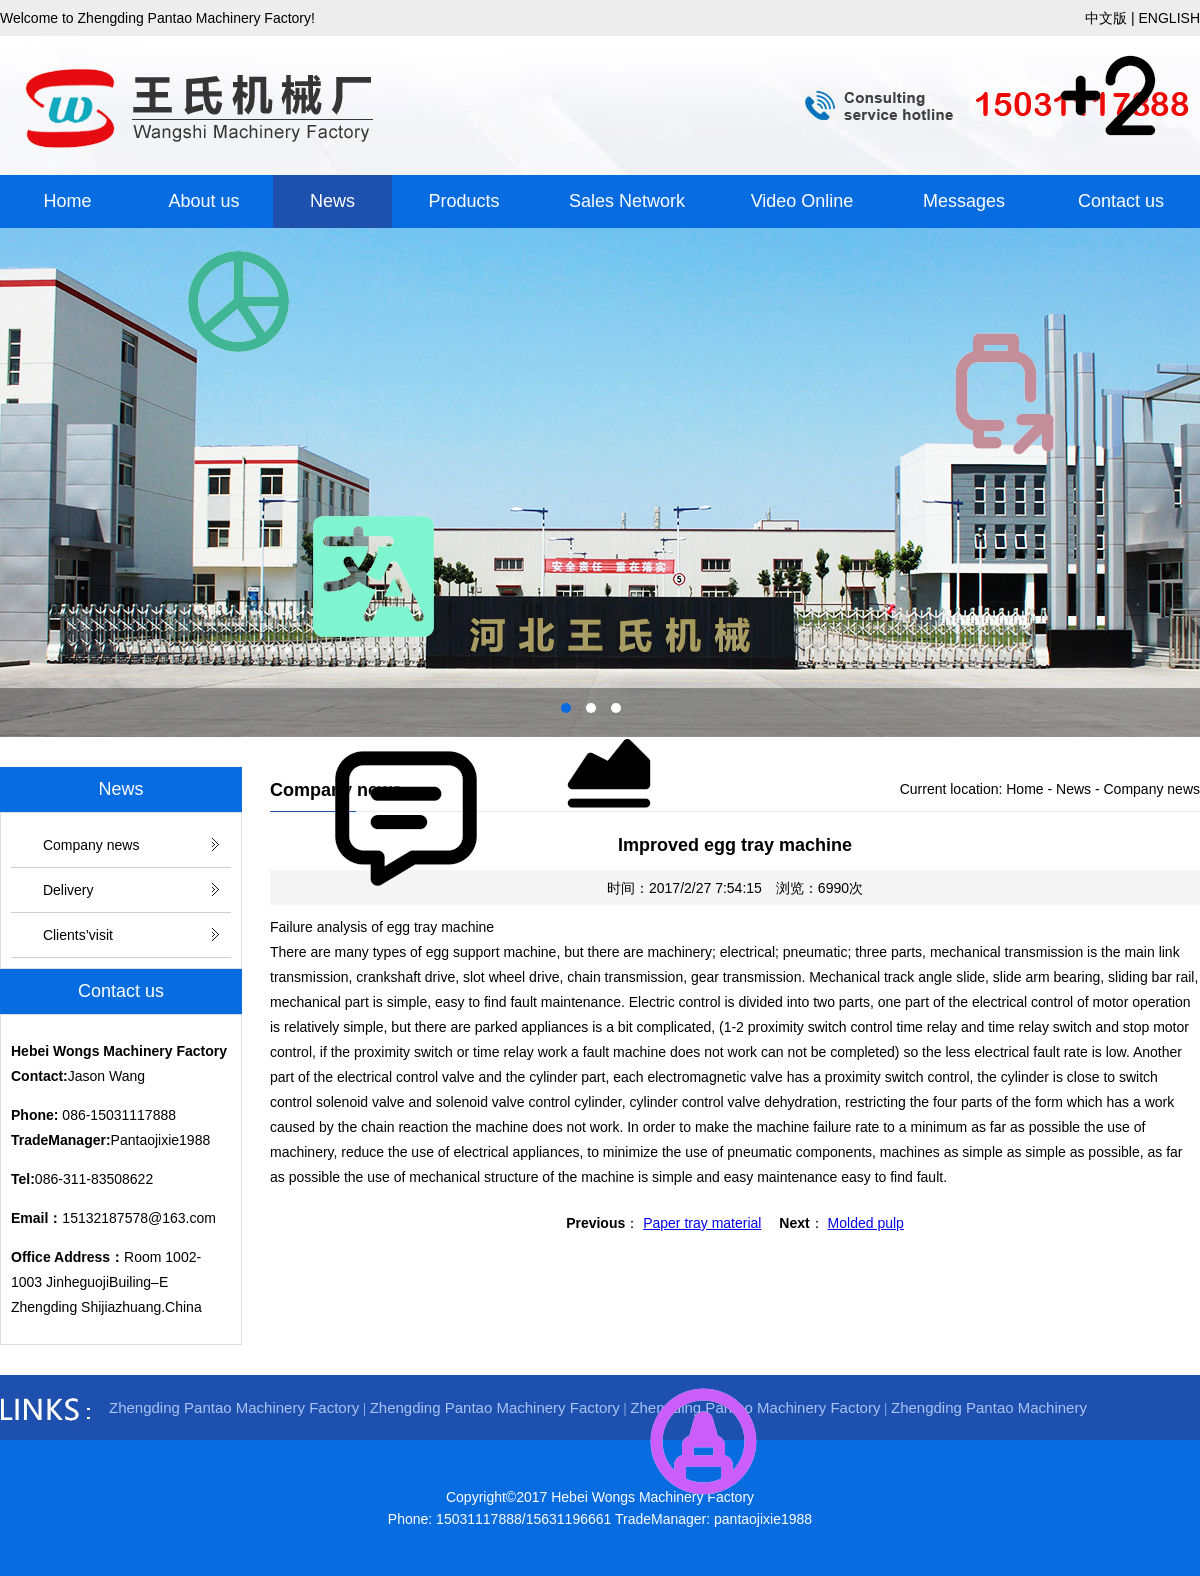 The height and width of the screenshot is (1576, 1200). Describe the element at coordinates (406, 815) in the screenshot. I see `open messaging or chat` at that location.